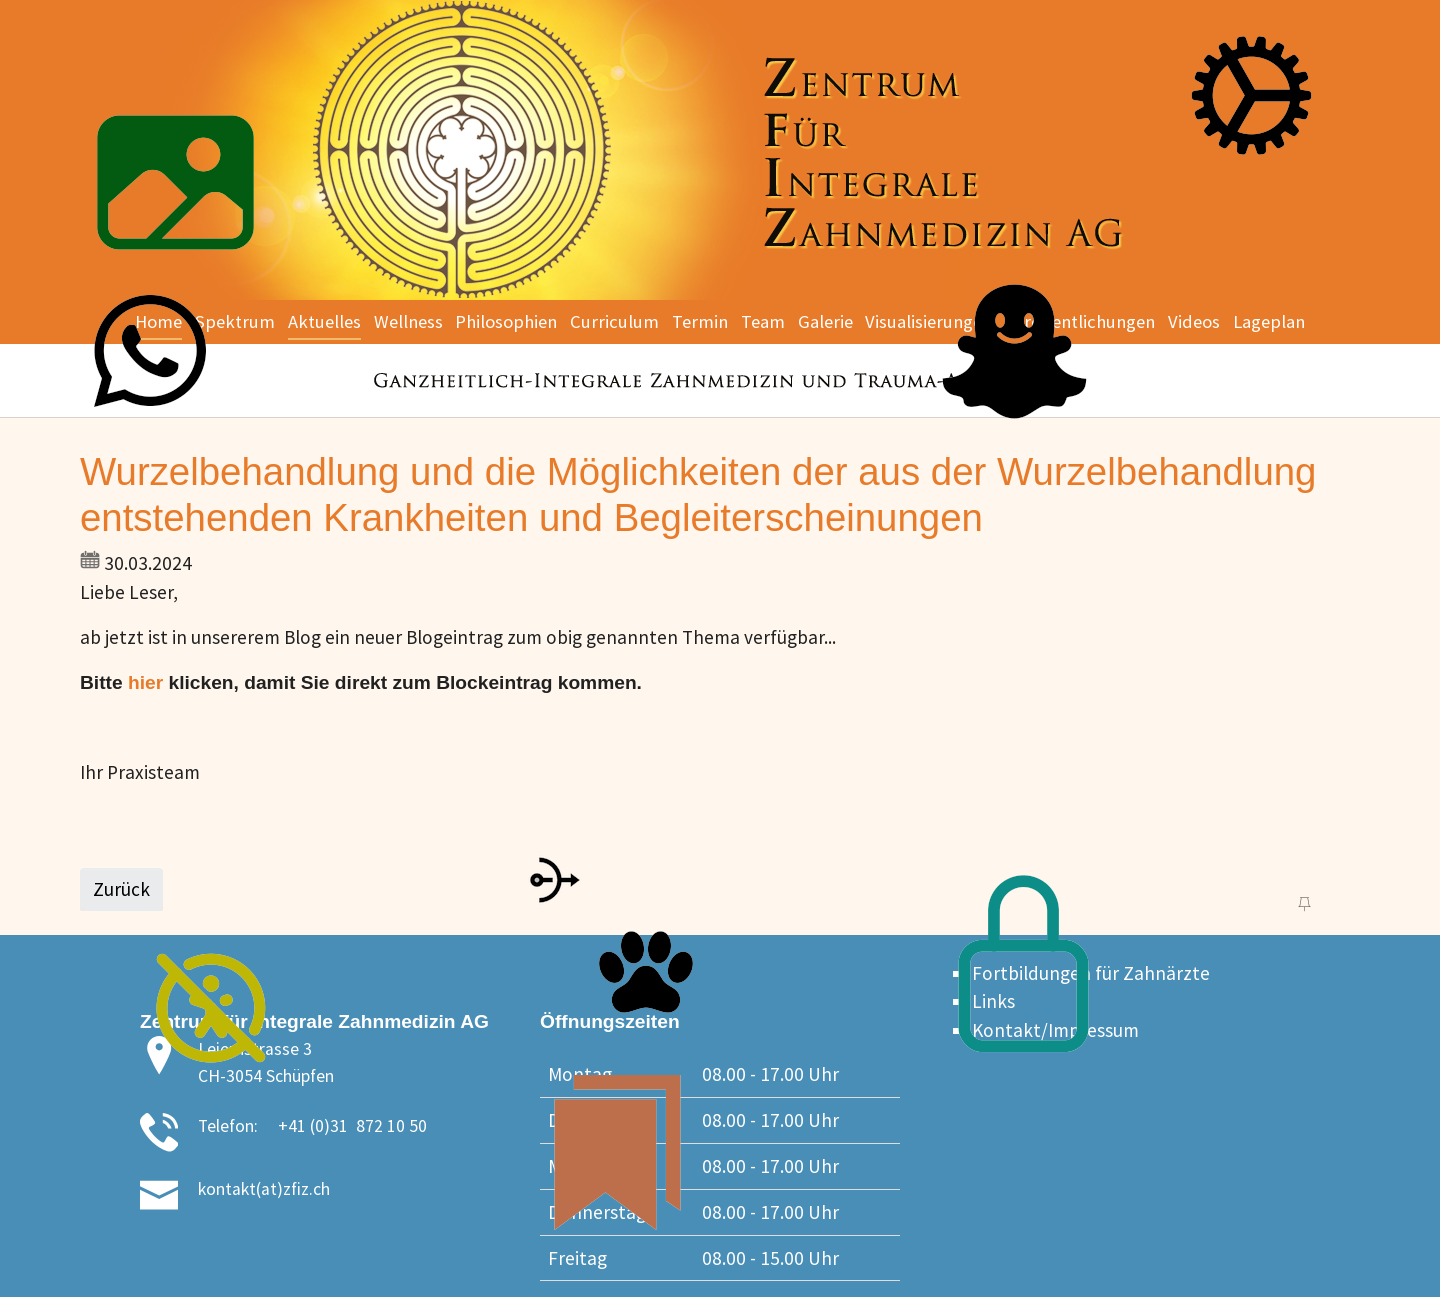  What do you see at coordinates (1251, 95) in the screenshot?
I see `access settings` at bounding box center [1251, 95].